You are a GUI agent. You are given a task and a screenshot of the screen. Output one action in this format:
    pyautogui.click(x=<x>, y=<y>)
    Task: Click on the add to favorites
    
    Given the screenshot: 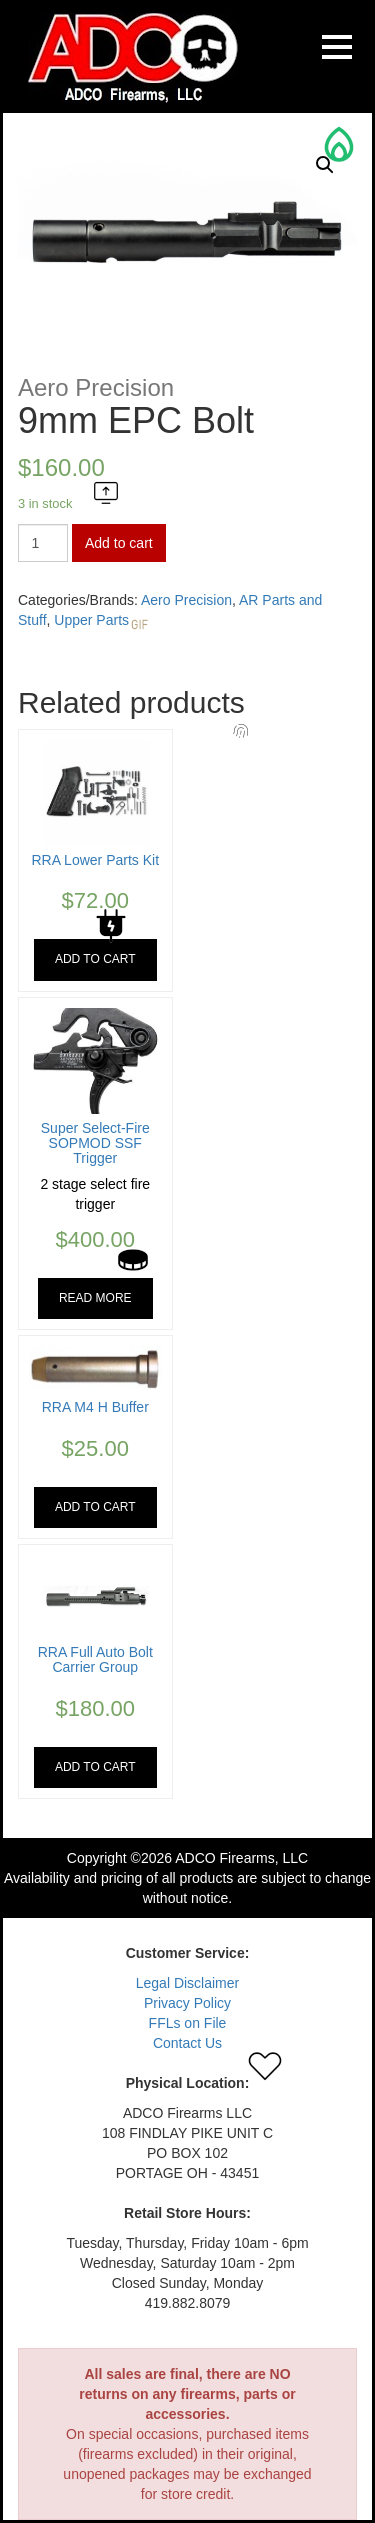 What is the action you would take?
    pyautogui.click(x=265, y=2065)
    